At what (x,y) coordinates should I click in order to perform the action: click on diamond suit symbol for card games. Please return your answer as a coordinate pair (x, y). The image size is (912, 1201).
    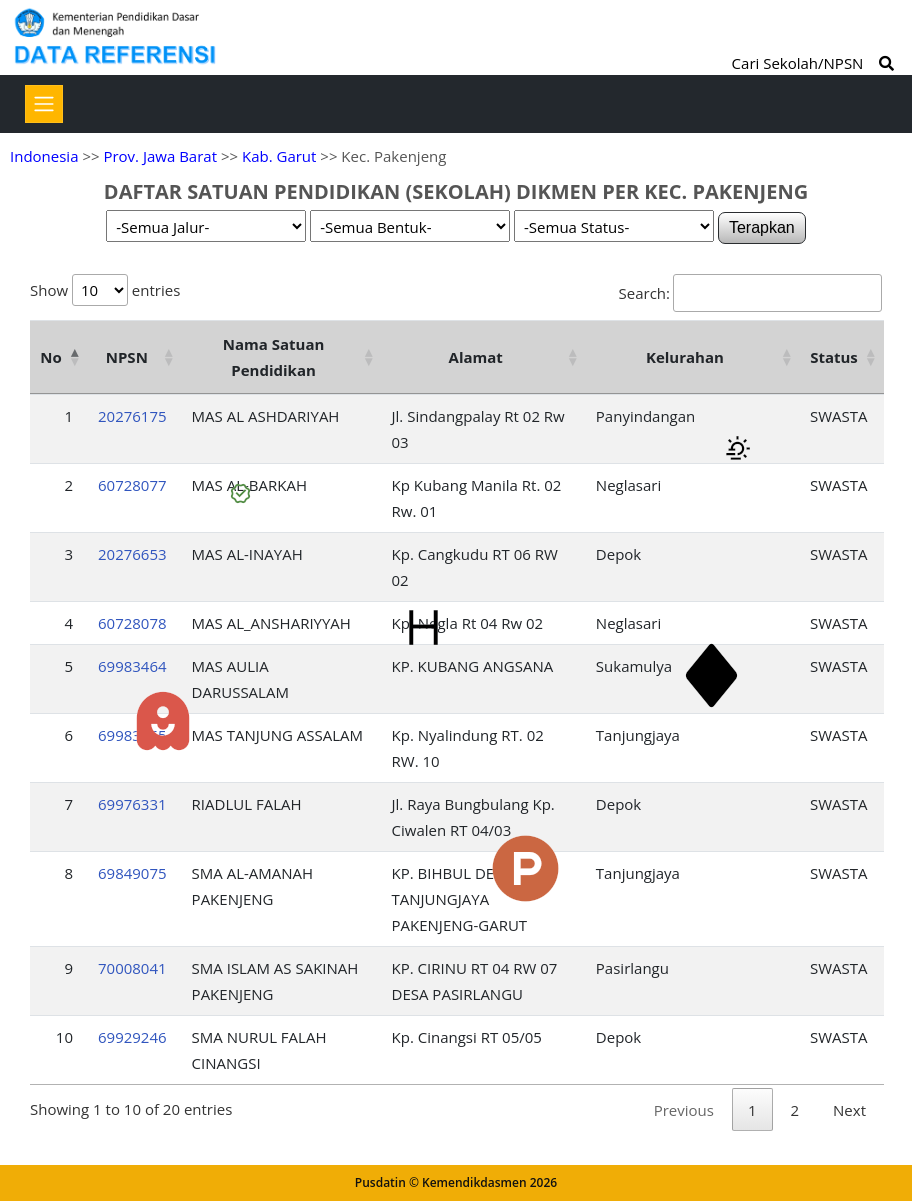
    Looking at the image, I should click on (711, 675).